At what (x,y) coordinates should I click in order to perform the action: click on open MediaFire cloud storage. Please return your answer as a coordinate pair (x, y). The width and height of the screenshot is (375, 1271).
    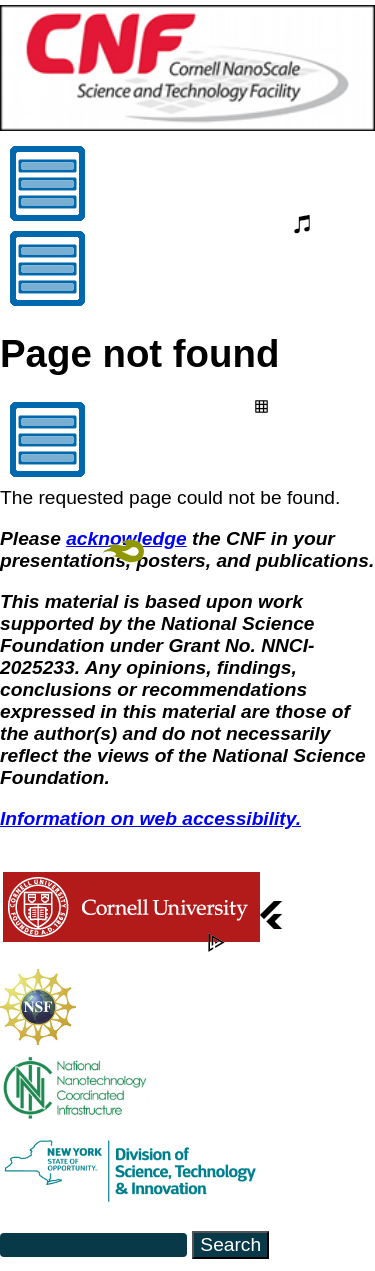
    Looking at the image, I should click on (123, 551).